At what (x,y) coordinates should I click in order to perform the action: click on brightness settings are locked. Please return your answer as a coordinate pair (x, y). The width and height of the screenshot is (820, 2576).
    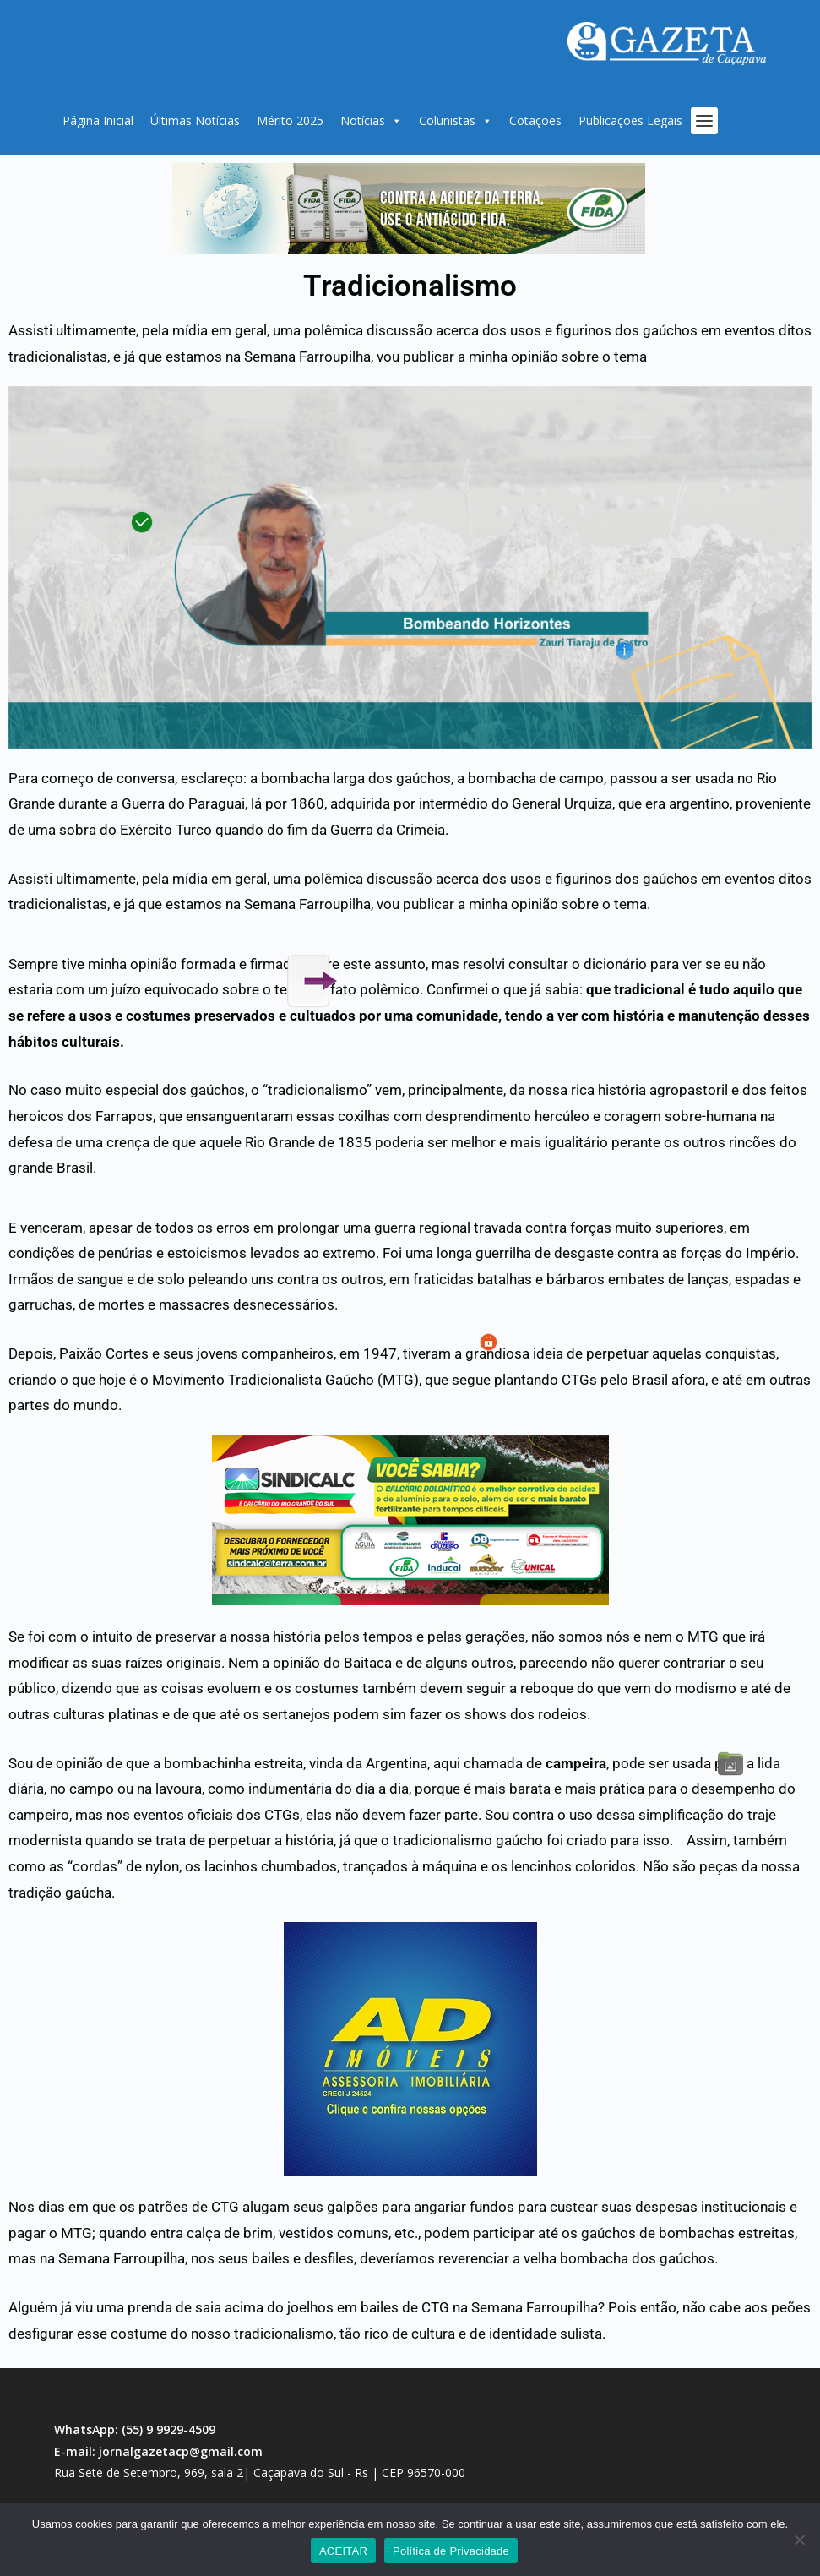
    Looking at the image, I should click on (488, 1342).